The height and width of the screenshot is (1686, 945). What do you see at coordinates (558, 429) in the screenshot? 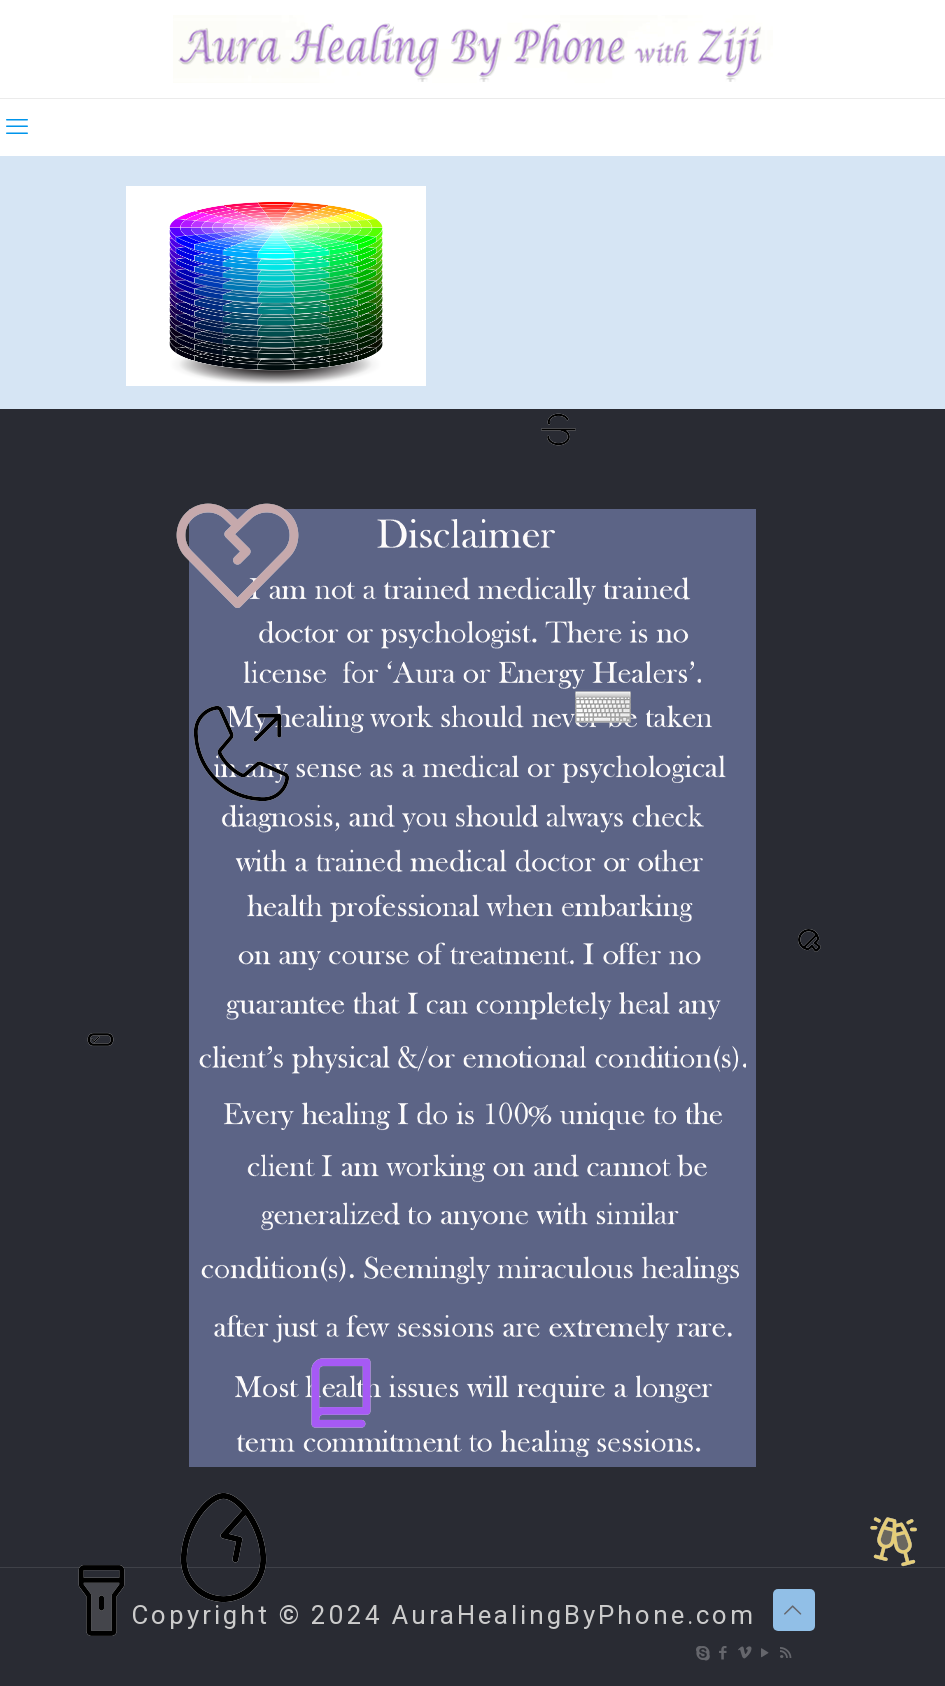
I see `apply strikethrough formatting to selected text` at bounding box center [558, 429].